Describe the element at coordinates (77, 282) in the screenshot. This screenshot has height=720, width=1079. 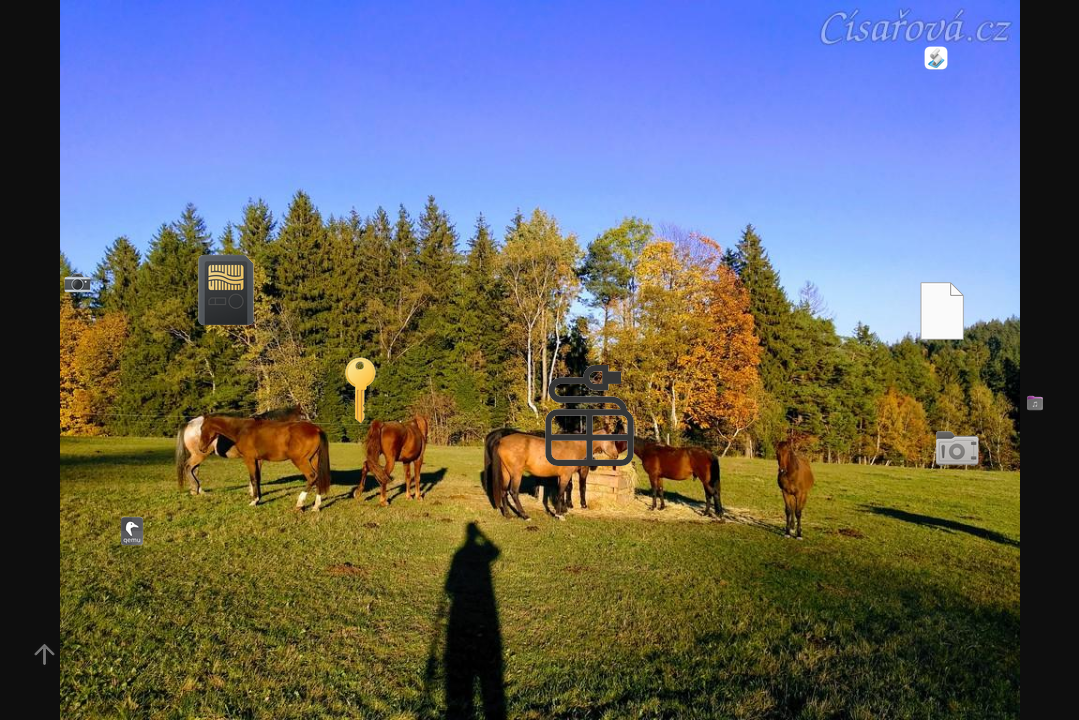
I see `open camera app` at that location.